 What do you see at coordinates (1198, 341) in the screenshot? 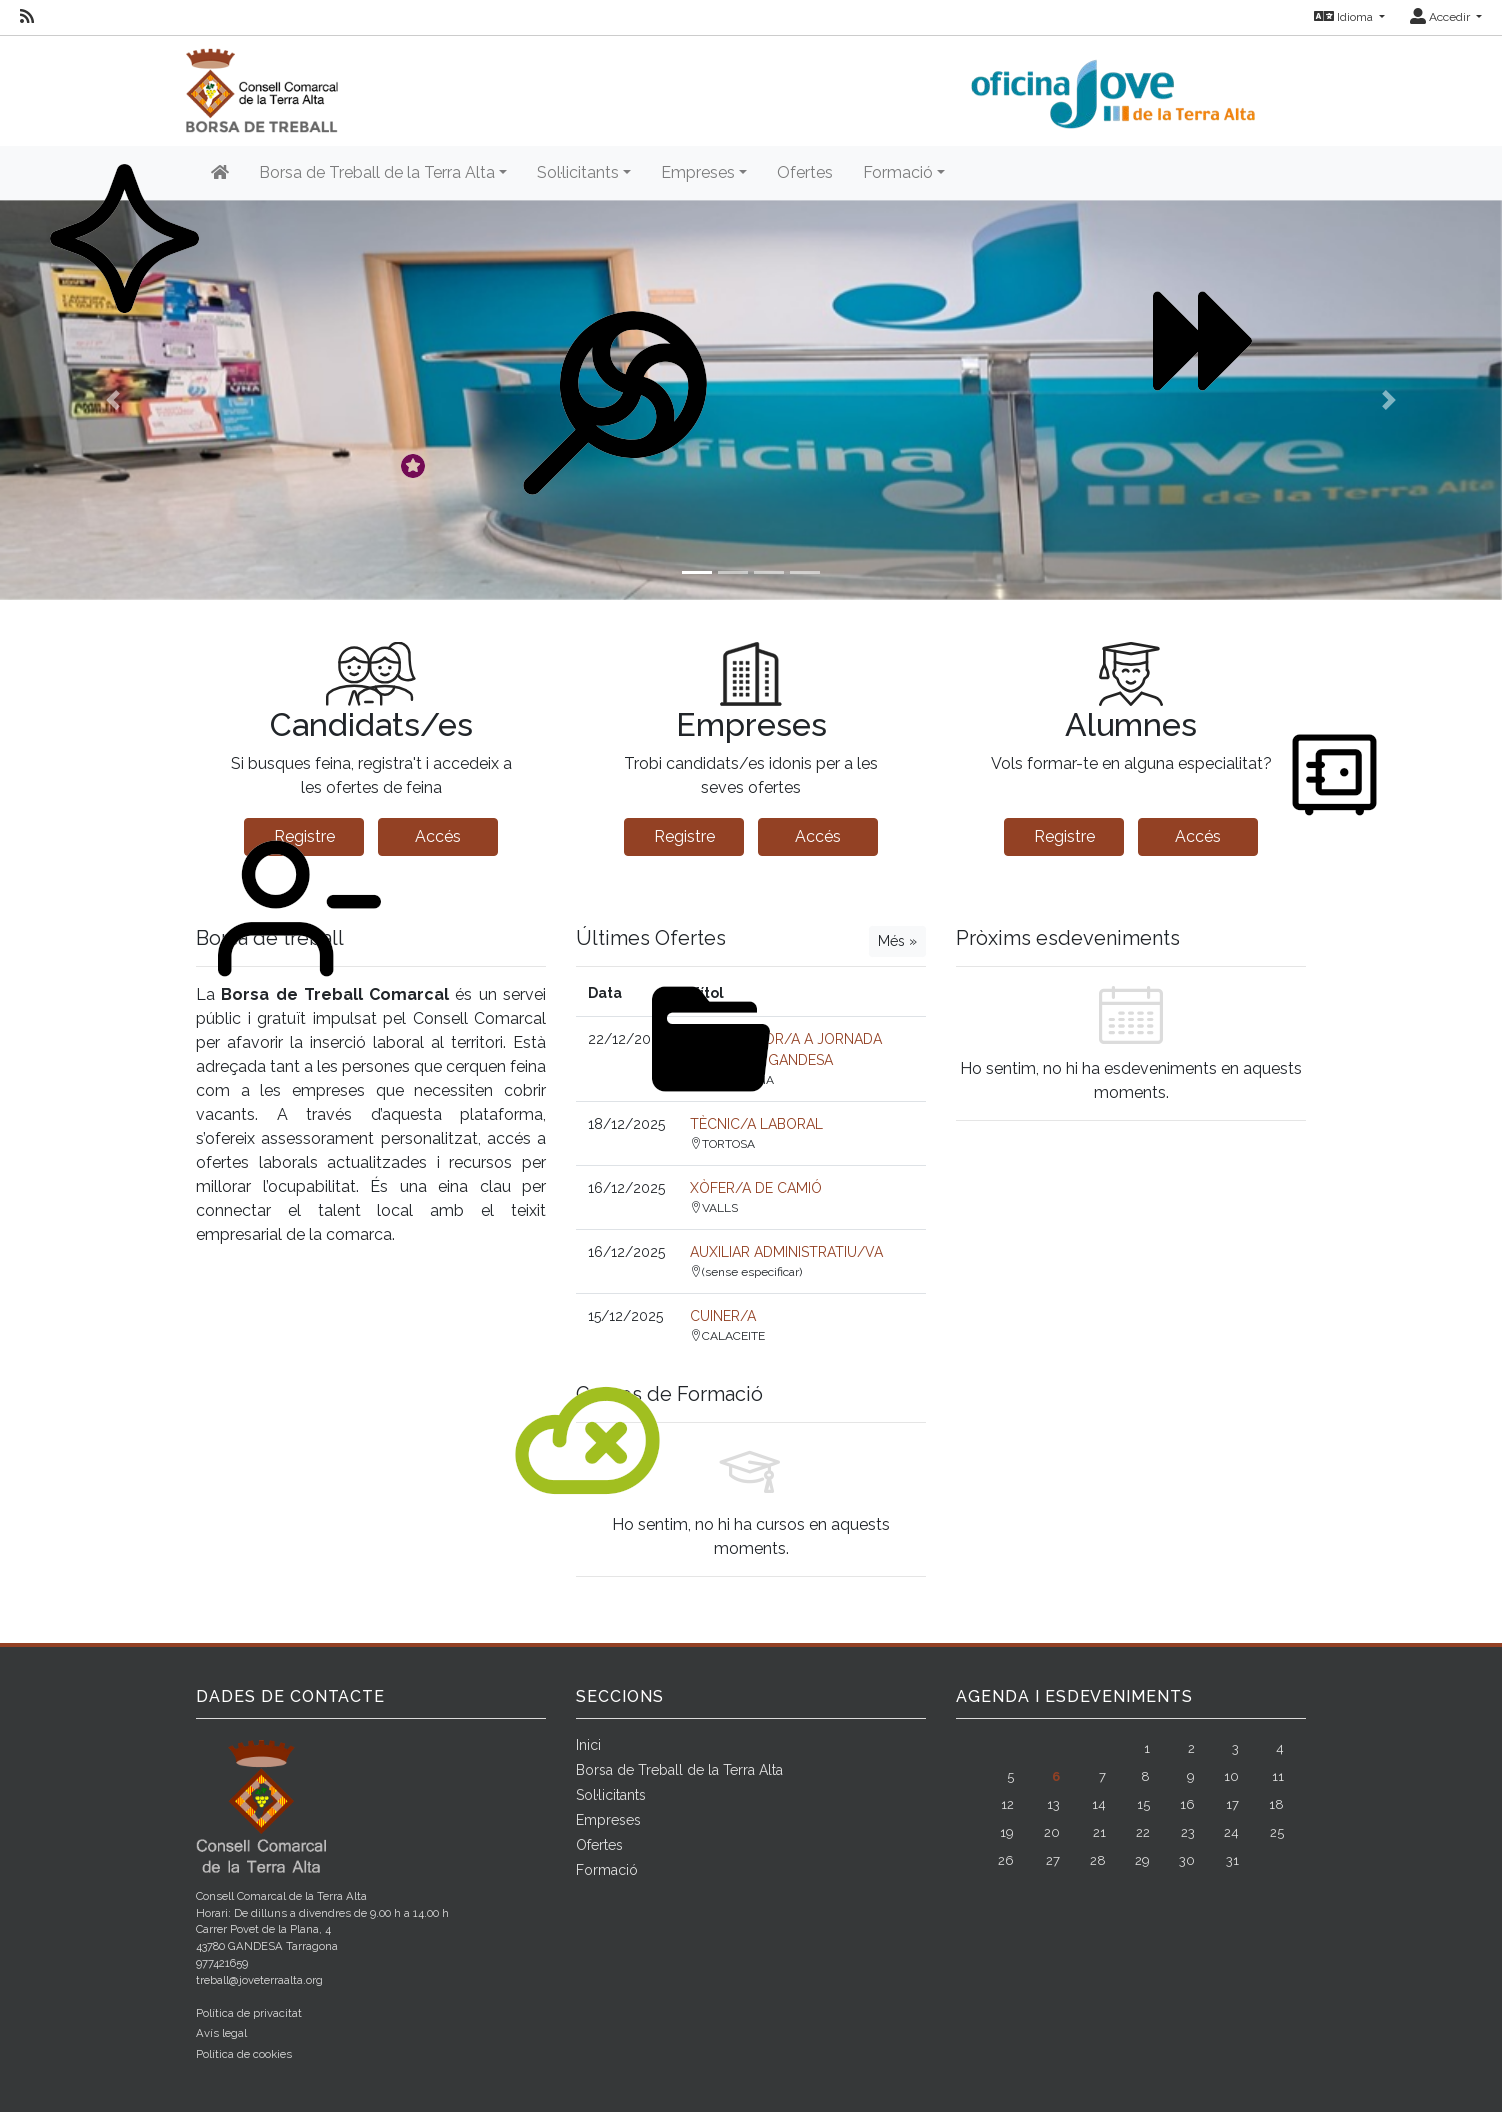
I see `skip forward or fast forward` at bounding box center [1198, 341].